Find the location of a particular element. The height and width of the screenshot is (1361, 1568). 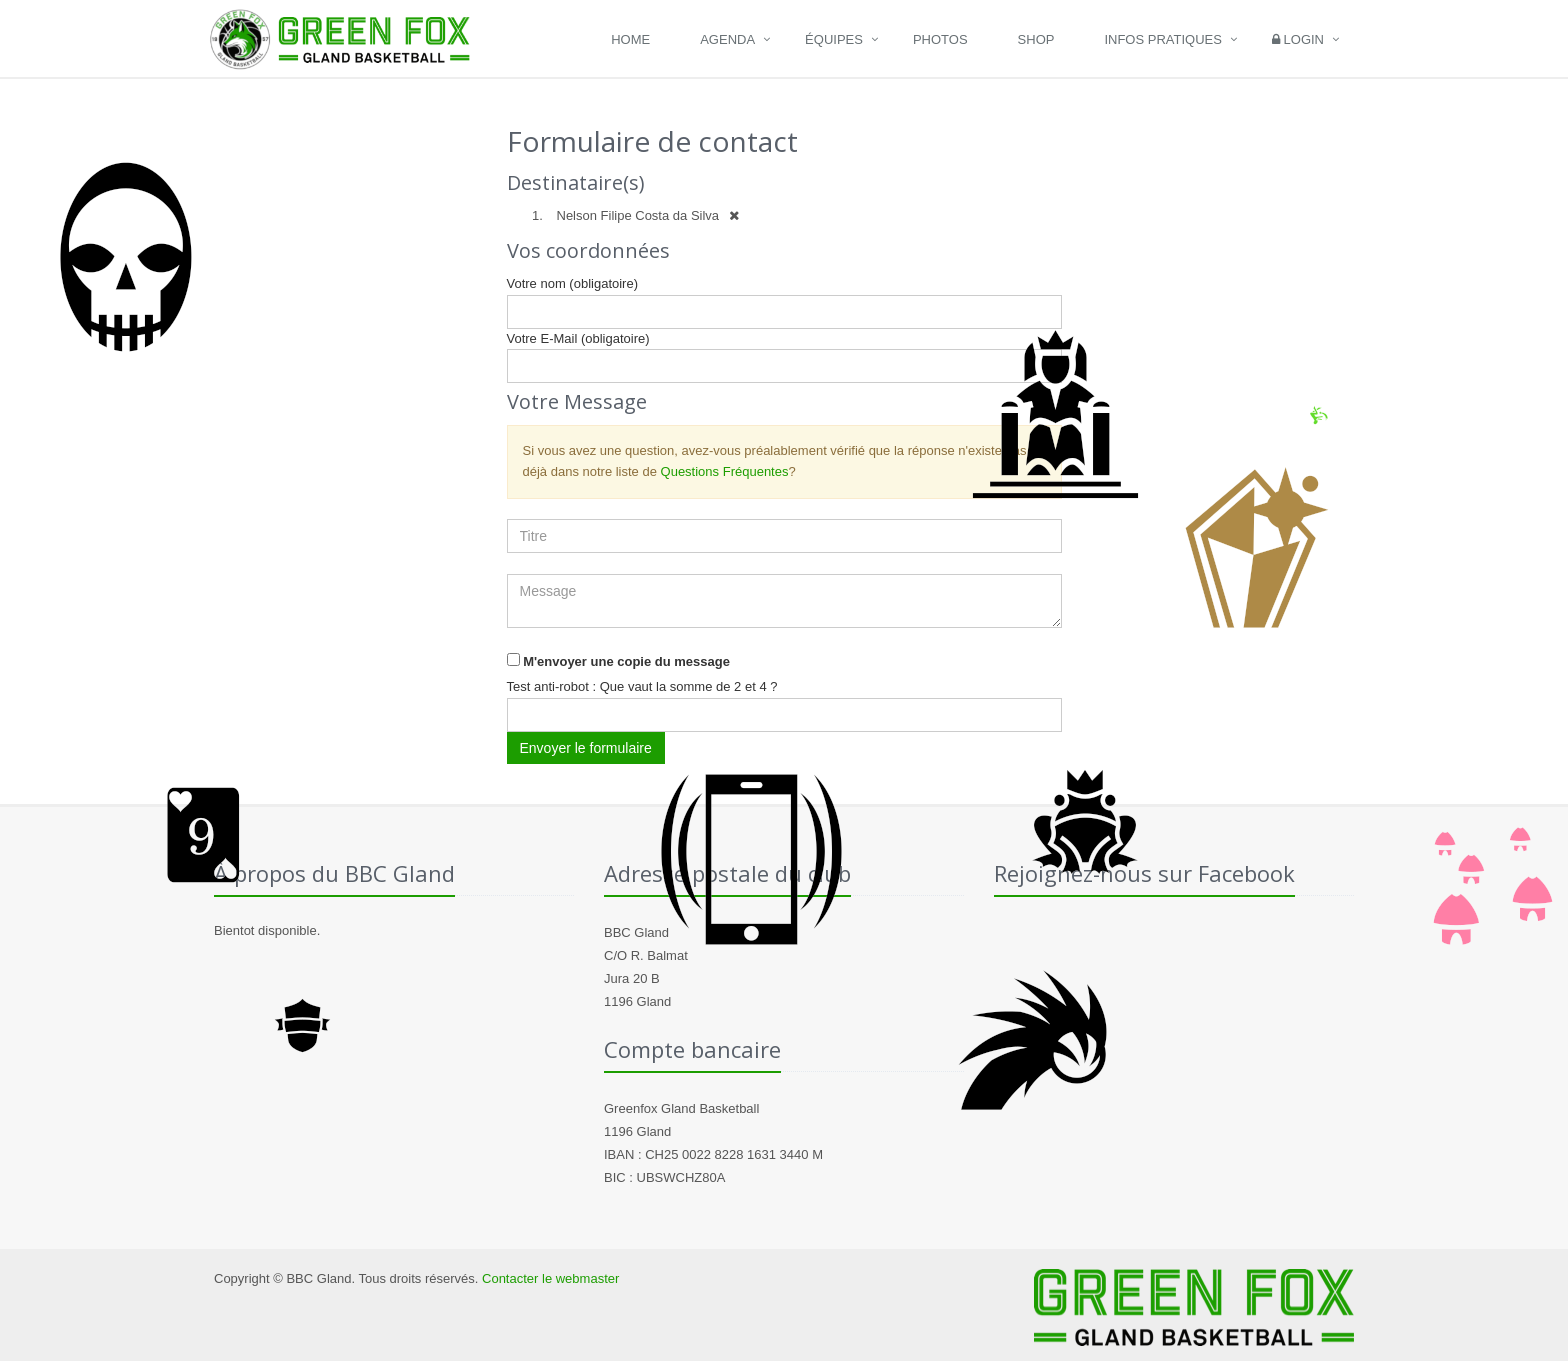

view achievements or badges earned is located at coordinates (302, 1025).